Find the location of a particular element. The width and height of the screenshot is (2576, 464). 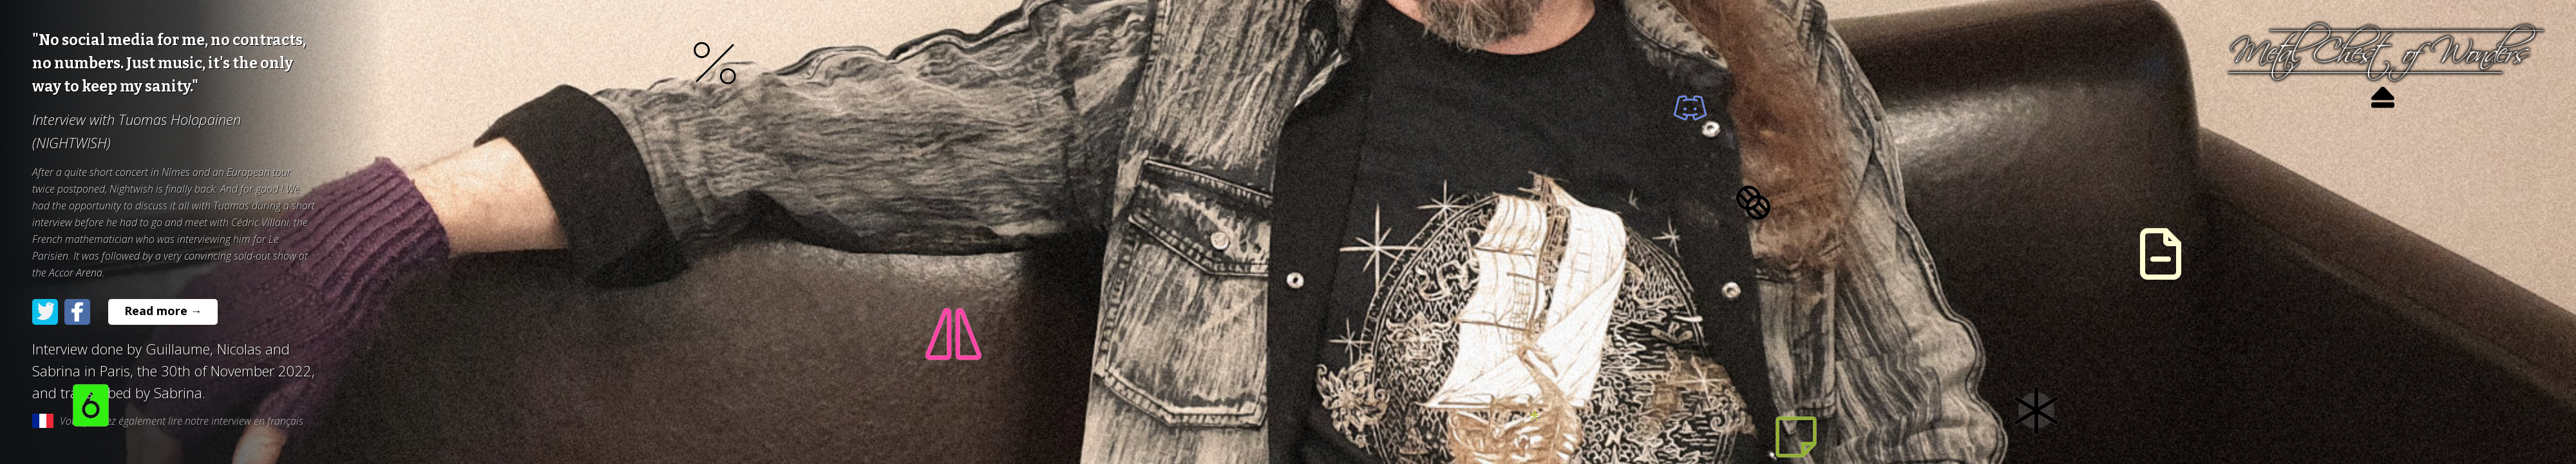

flip image horizontally is located at coordinates (953, 336).